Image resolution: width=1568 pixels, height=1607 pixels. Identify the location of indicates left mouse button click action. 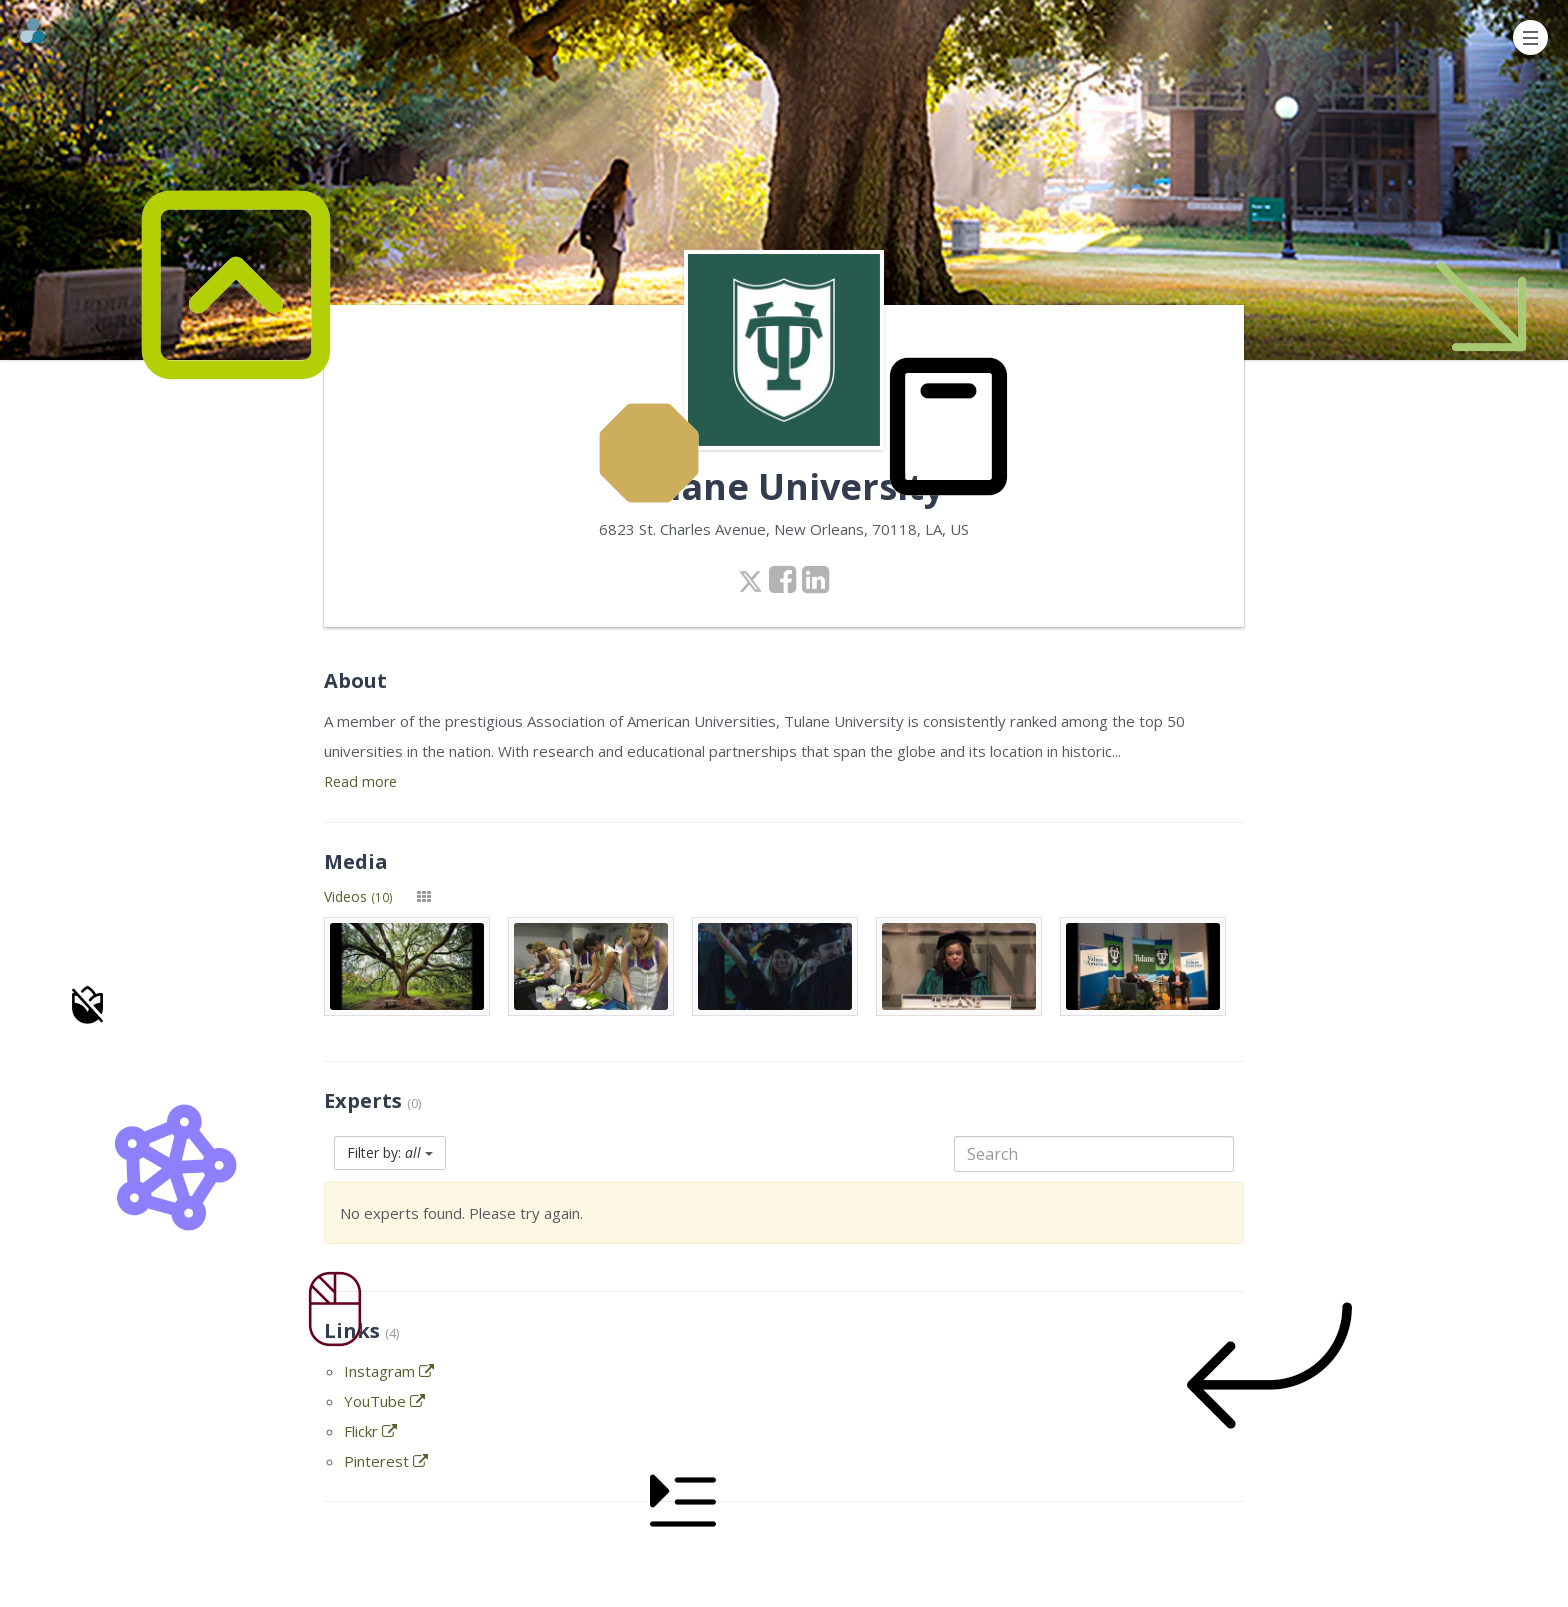
(335, 1309).